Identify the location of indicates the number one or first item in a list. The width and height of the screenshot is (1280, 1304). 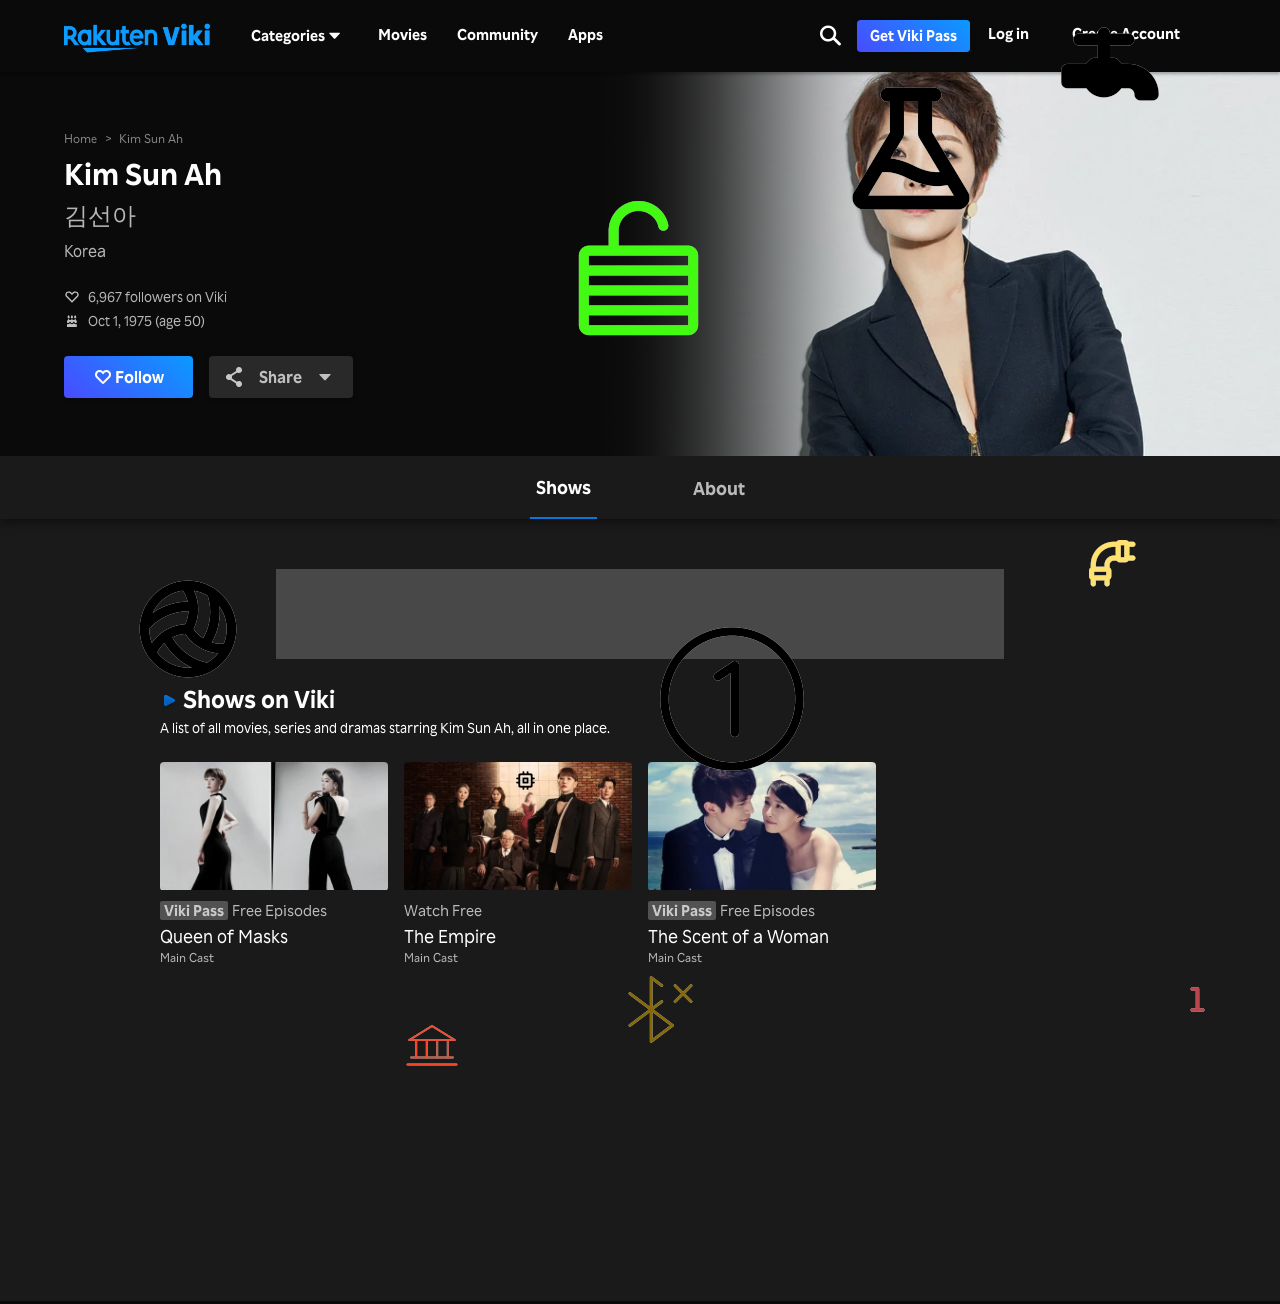
(1197, 999).